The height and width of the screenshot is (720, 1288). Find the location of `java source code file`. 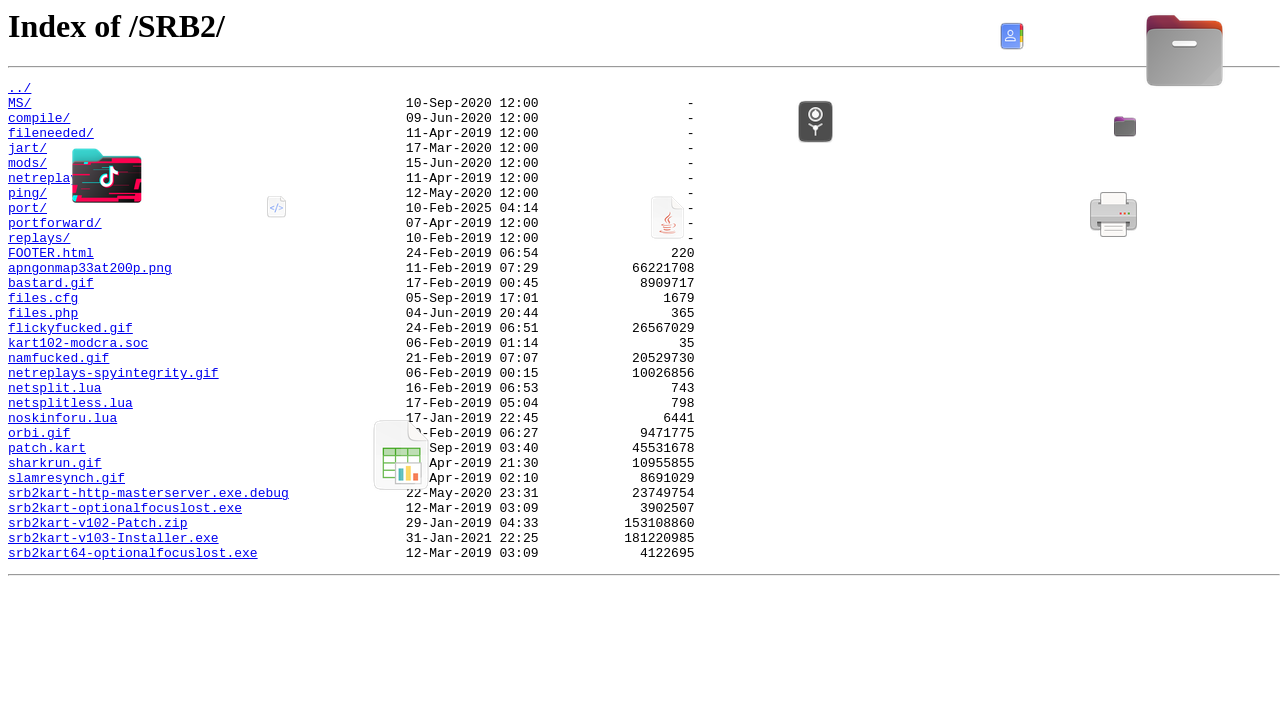

java source code file is located at coordinates (667, 217).